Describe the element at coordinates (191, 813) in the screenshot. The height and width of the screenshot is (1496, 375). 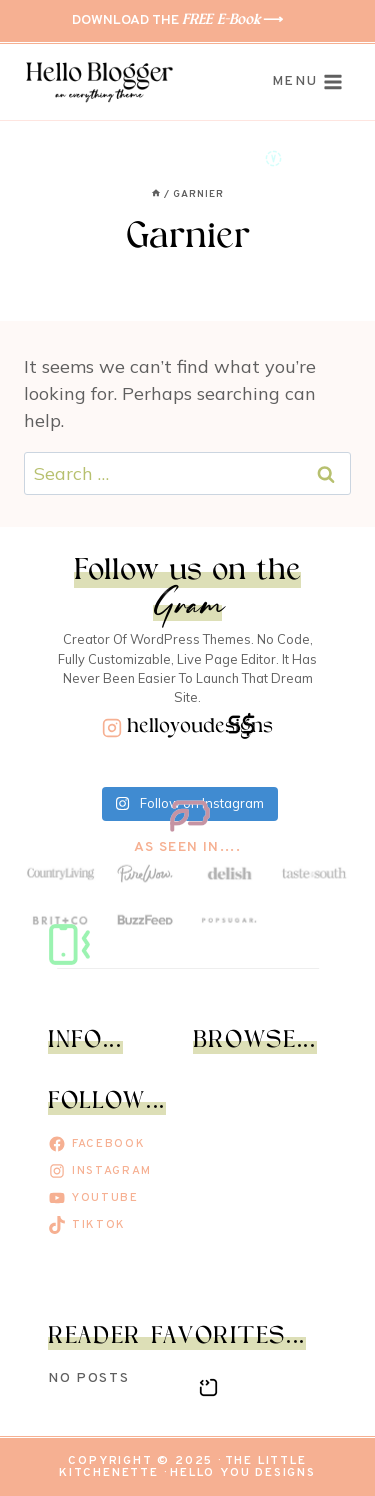
I see `enable battery saver or eco mode` at that location.